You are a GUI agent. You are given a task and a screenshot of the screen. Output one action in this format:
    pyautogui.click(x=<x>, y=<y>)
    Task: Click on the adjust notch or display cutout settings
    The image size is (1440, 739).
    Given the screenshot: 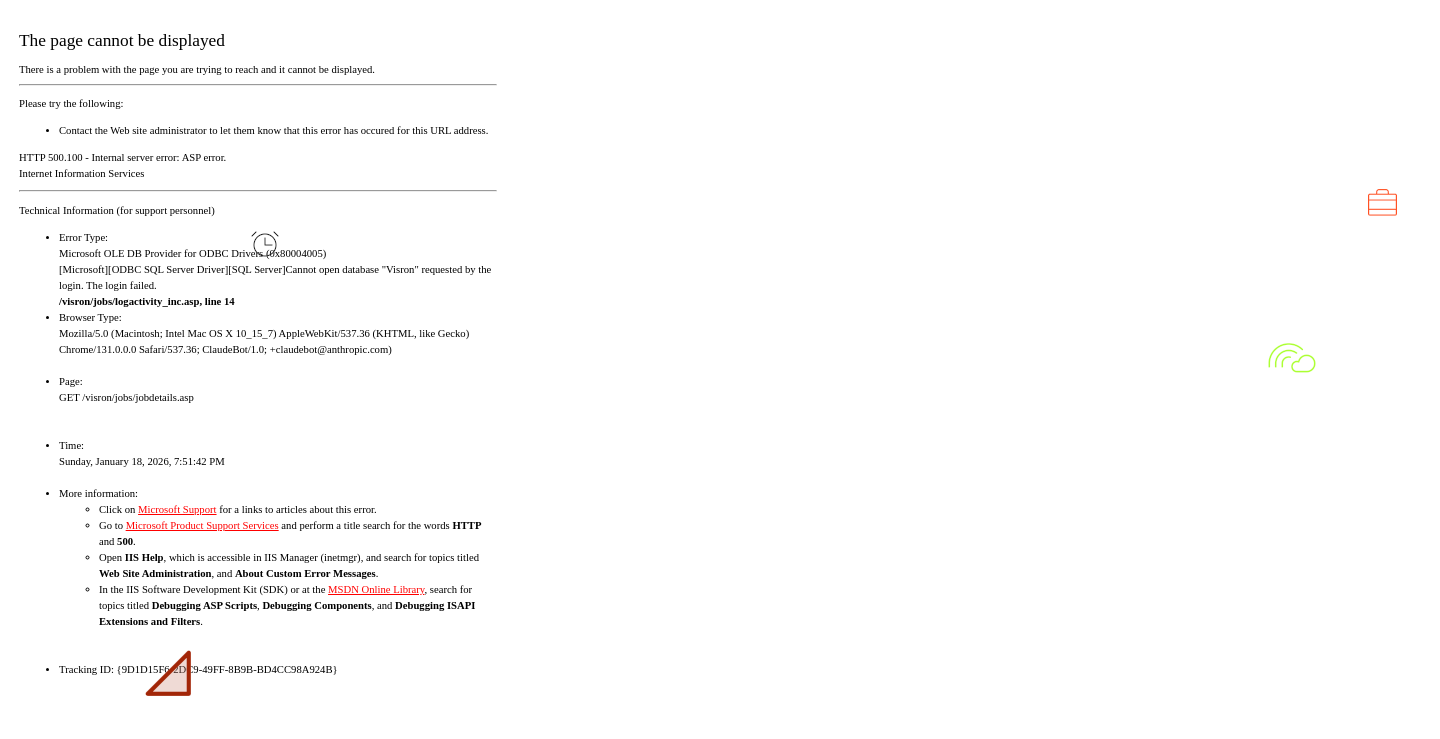 What is the action you would take?
    pyautogui.click(x=171, y=676)
    